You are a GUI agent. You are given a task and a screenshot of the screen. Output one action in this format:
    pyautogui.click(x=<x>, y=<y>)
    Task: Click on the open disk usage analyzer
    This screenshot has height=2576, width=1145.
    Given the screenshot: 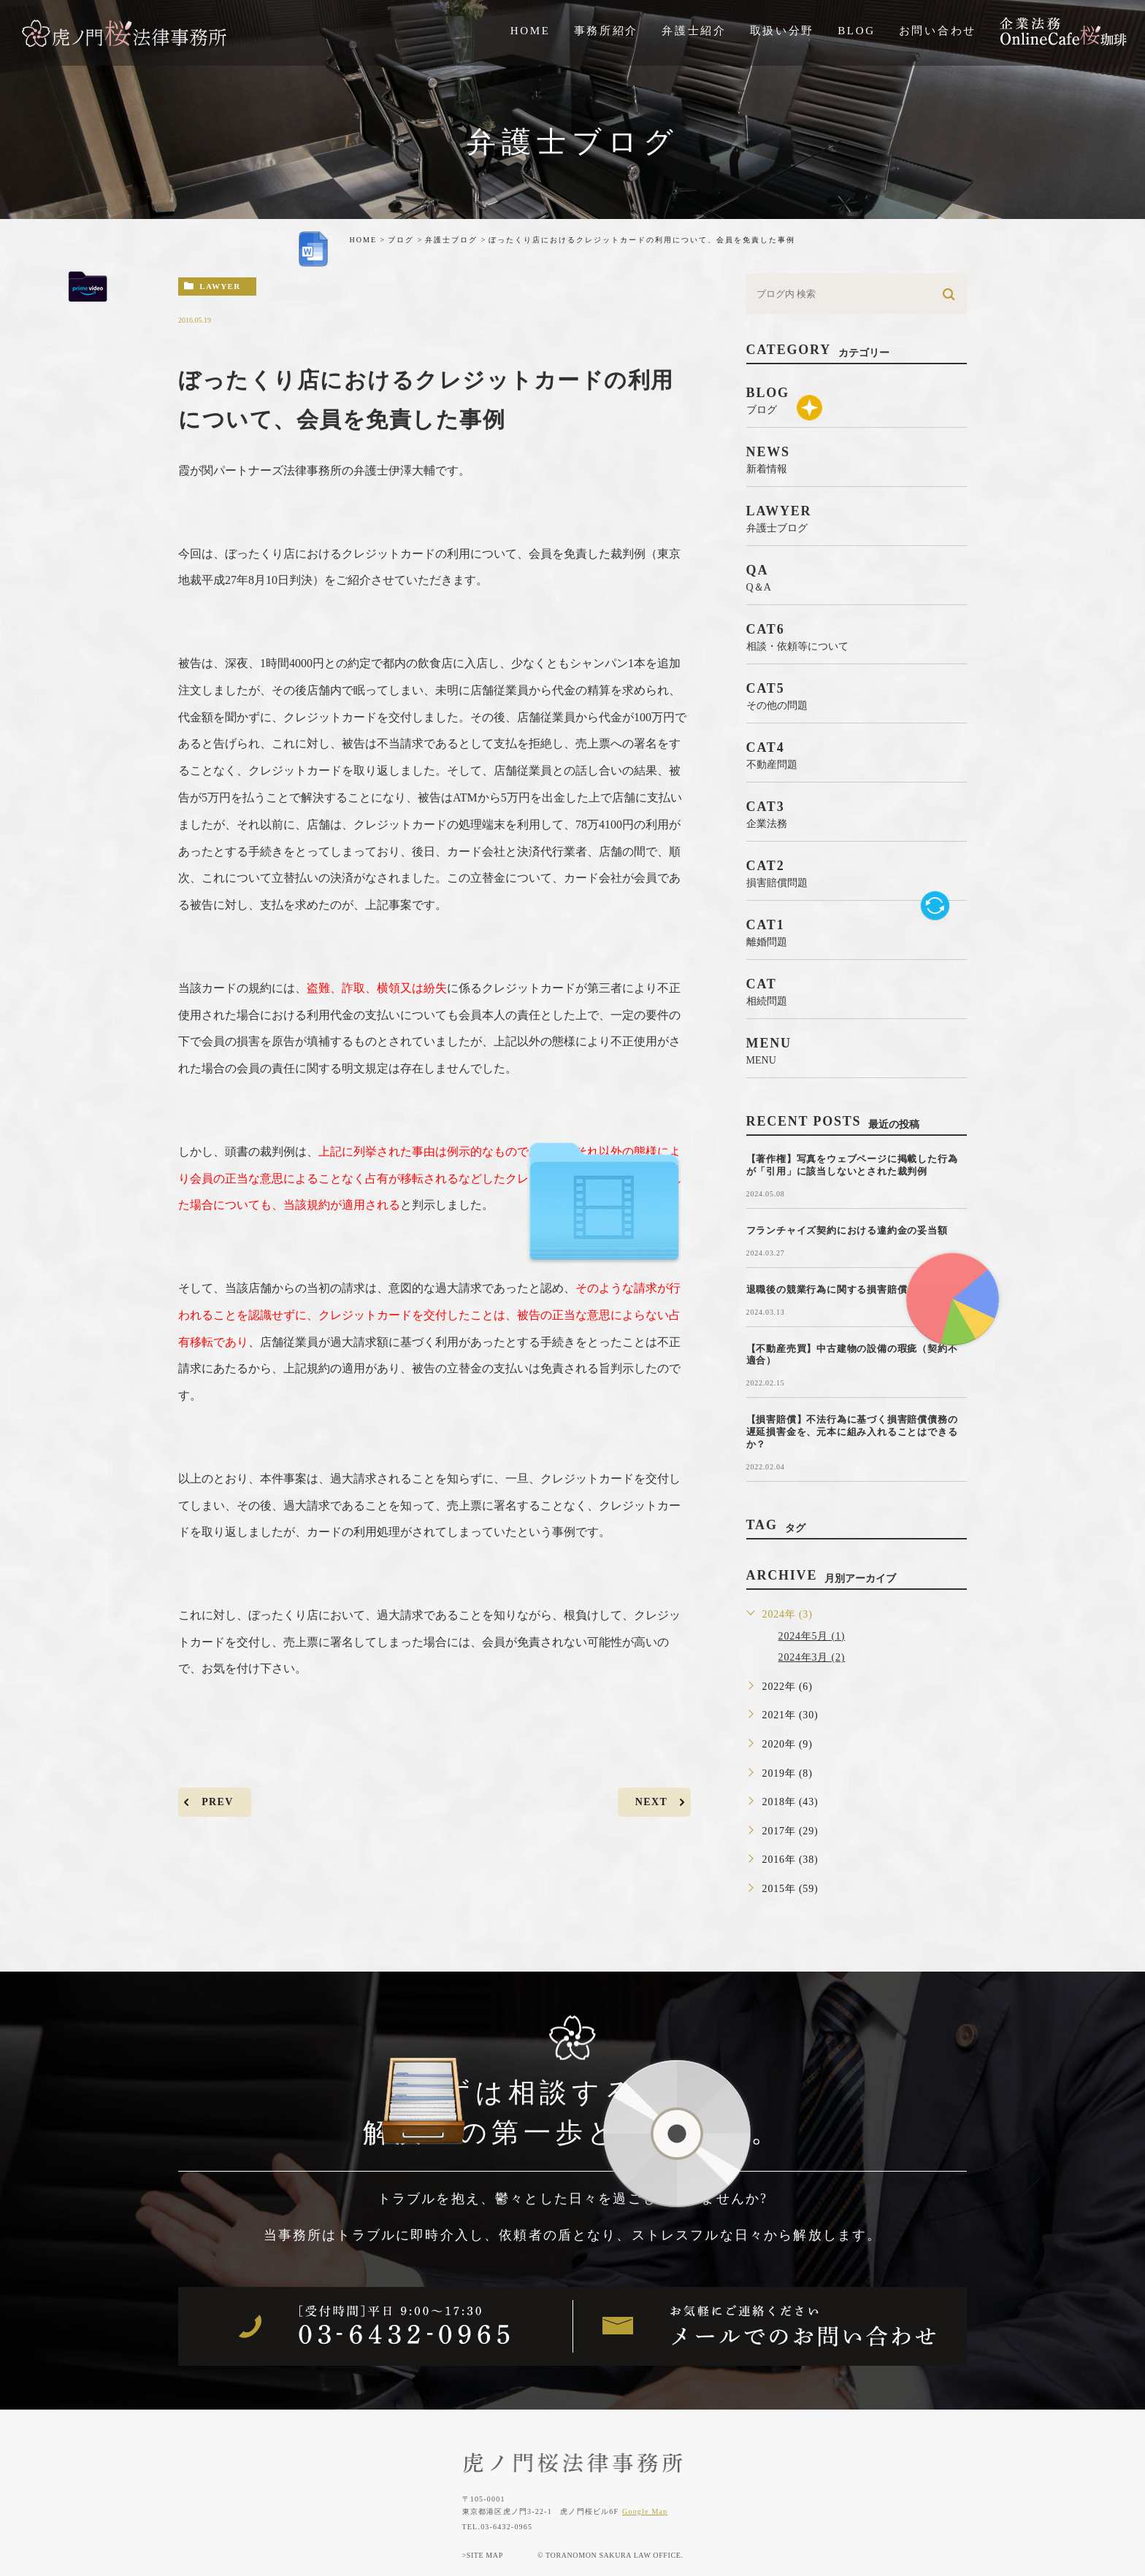 What is the action you would take?
    pyautogui.click(x=952, y=1299)
    